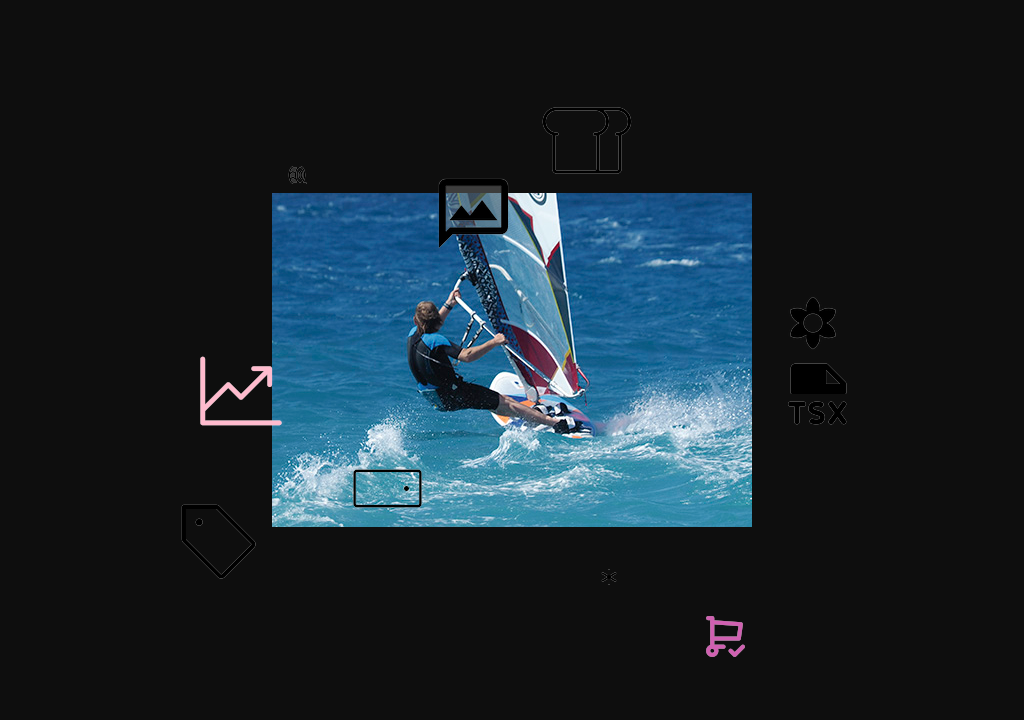 This screenshot has height=720, width=1024. What do you see at coordinates (297, 175) in the screenshot?
I see `access tire pressure or vehicle tire information` at bounding box center [297, 175].